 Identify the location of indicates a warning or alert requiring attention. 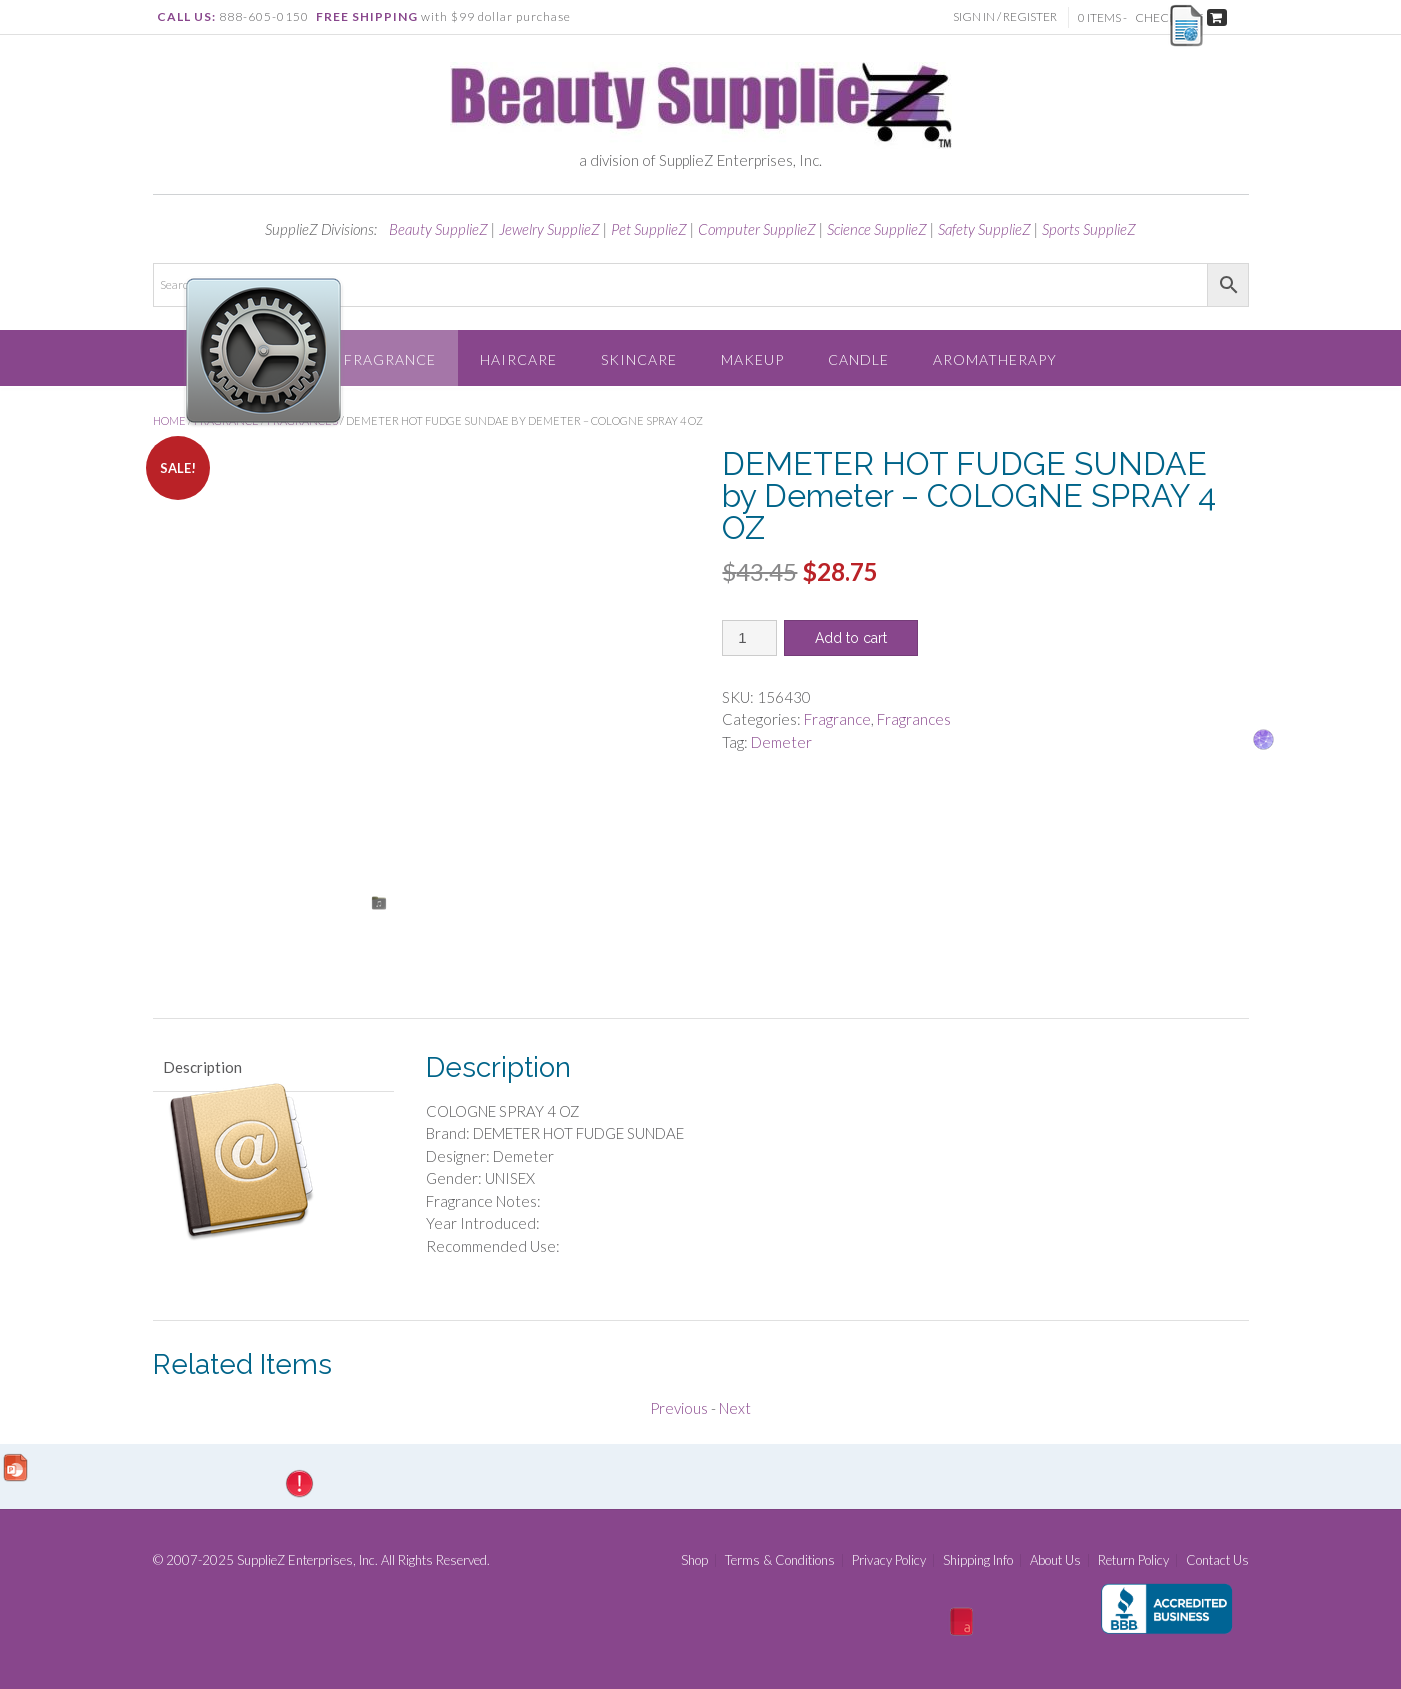
(299, 1483).